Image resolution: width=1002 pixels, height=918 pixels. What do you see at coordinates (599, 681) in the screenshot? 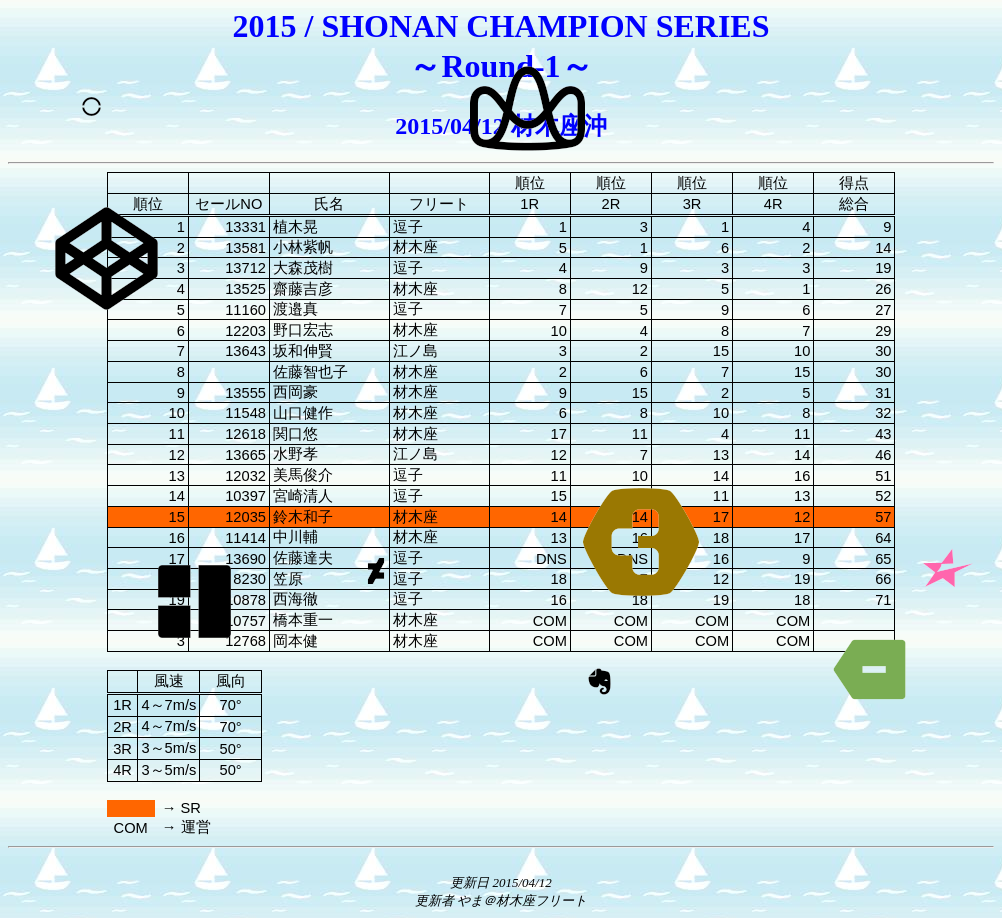
I see `open evernote app` at bounding box center [599, 681].